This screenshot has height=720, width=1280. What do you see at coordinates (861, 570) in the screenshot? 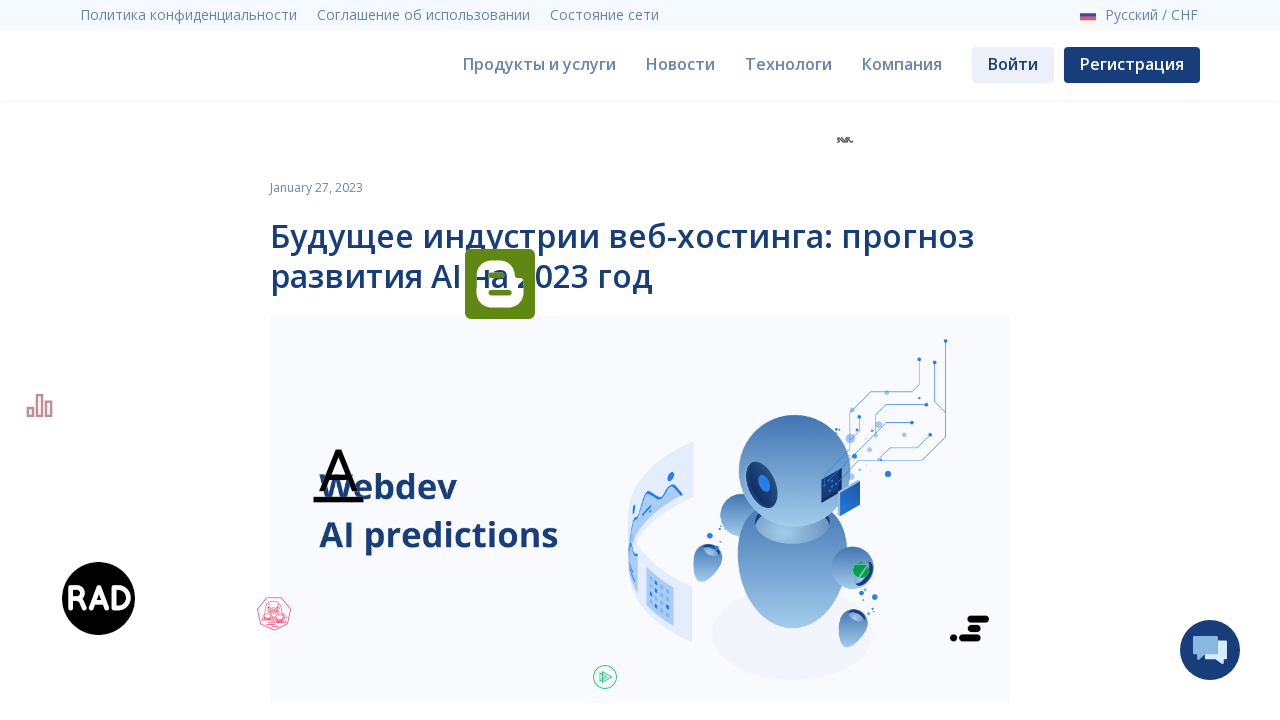
I see `Framework7 mobile framework logo` at bounding box center [861, 570].